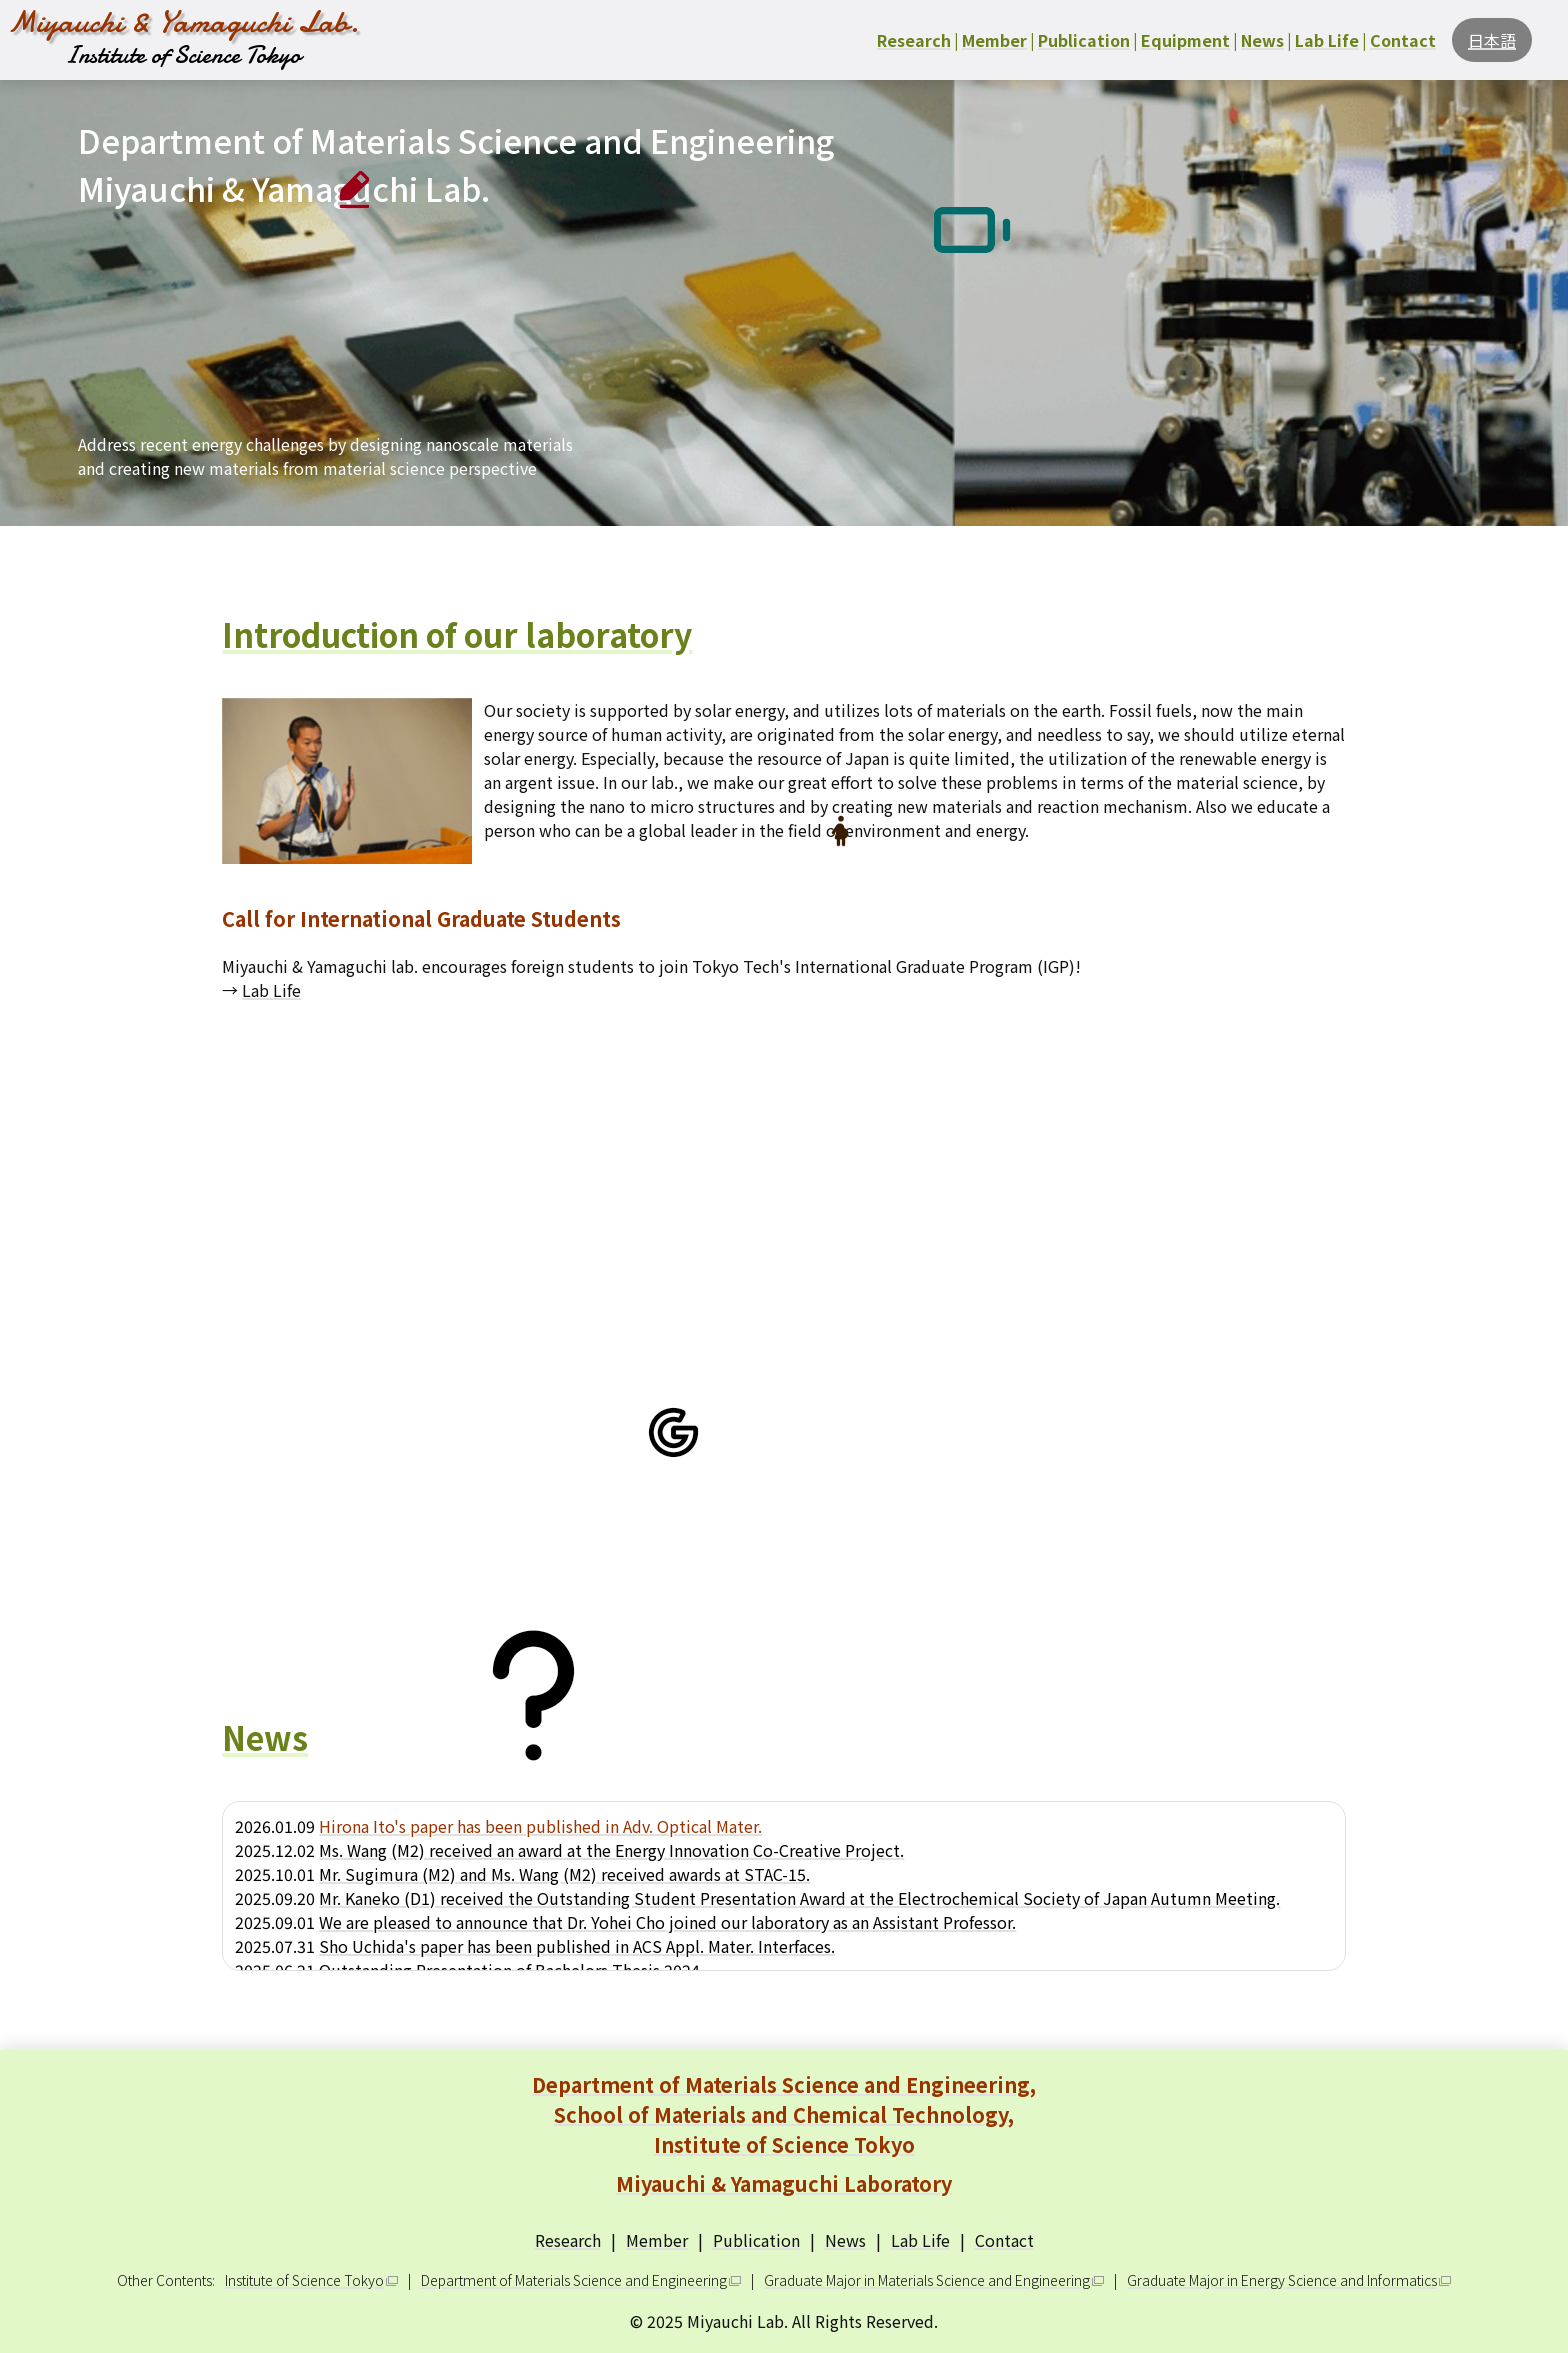 The image size is (1568, 2353). Describe the element at coordinates (533, 1695) in the screenshot. I see `access help or support` at that location.